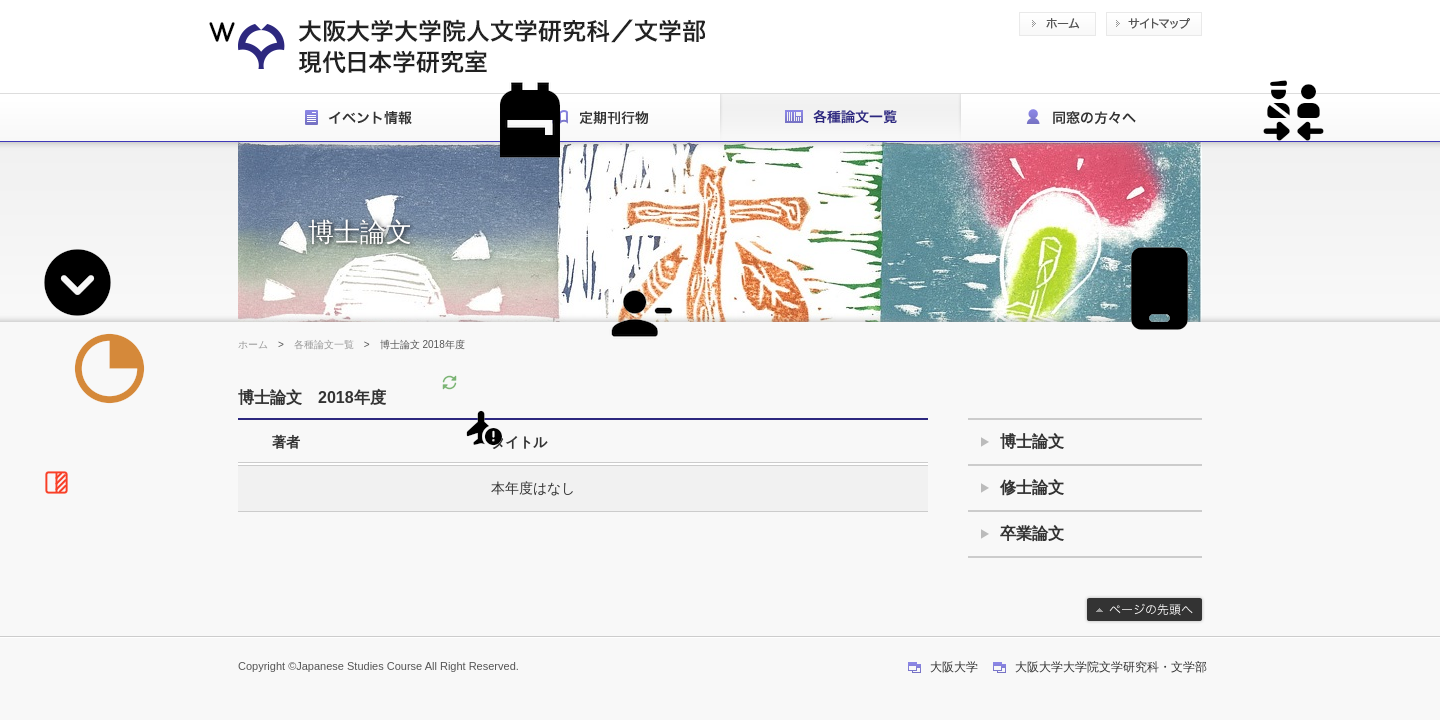 This screenshot has height=720, width=1440. What do you see at coordinates (530, 120) in the screenshot?
I see `access your backpack or stored items` at bounding box center [530, 120].